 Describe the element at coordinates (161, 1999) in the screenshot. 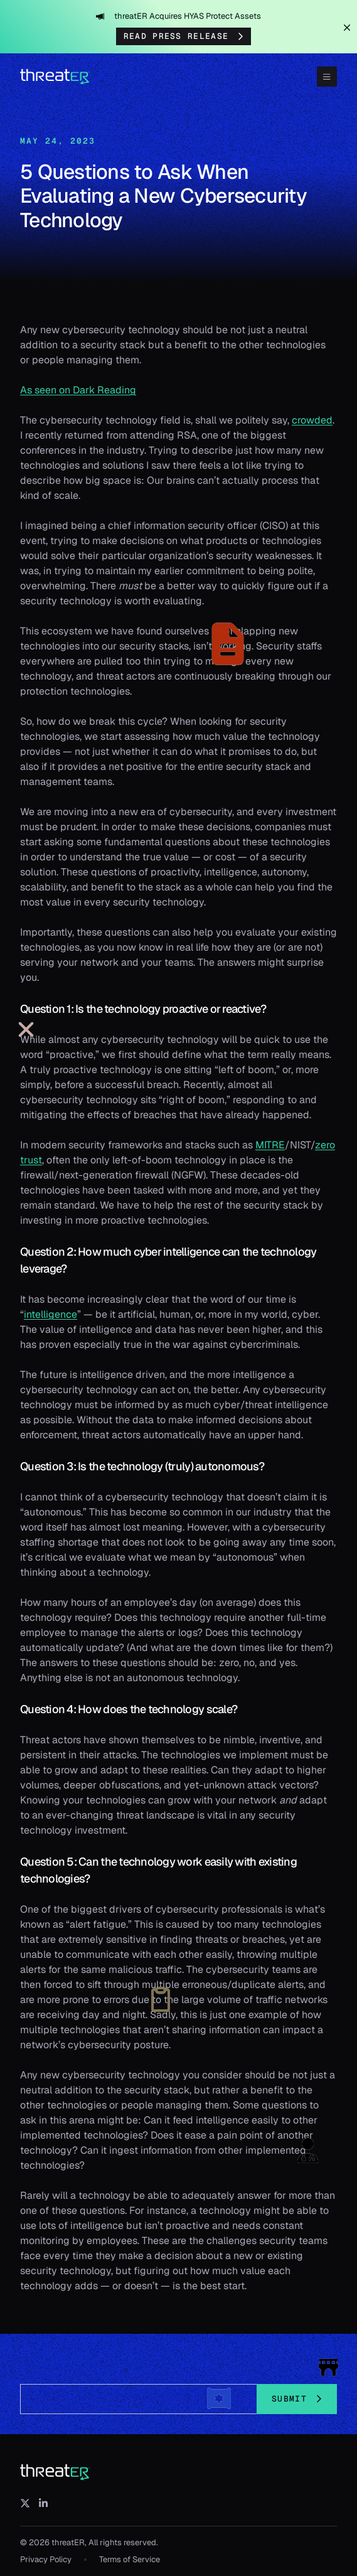

I see `copy to clipboard` at that location.